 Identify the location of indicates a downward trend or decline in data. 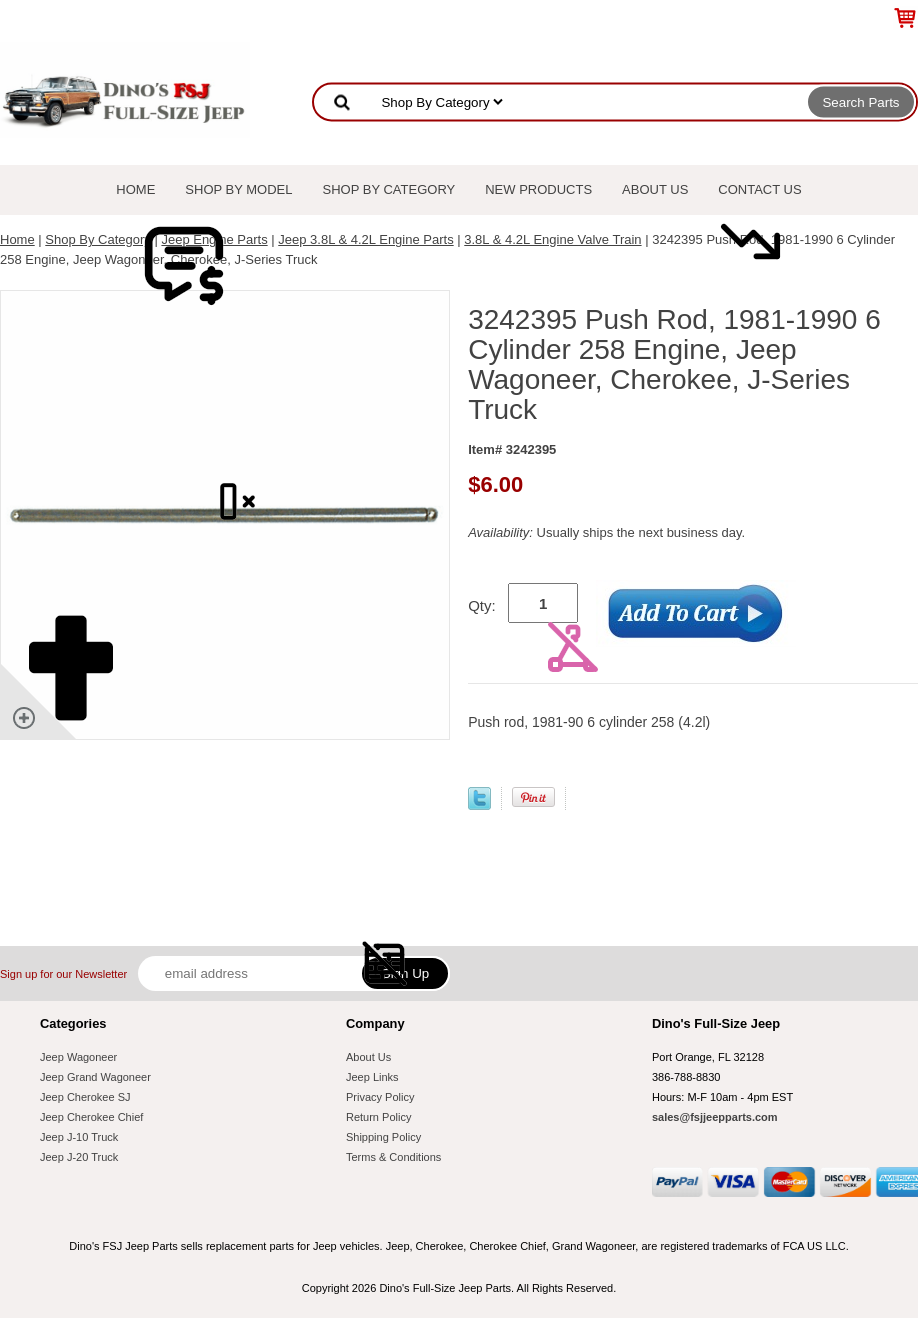
(750, 241).